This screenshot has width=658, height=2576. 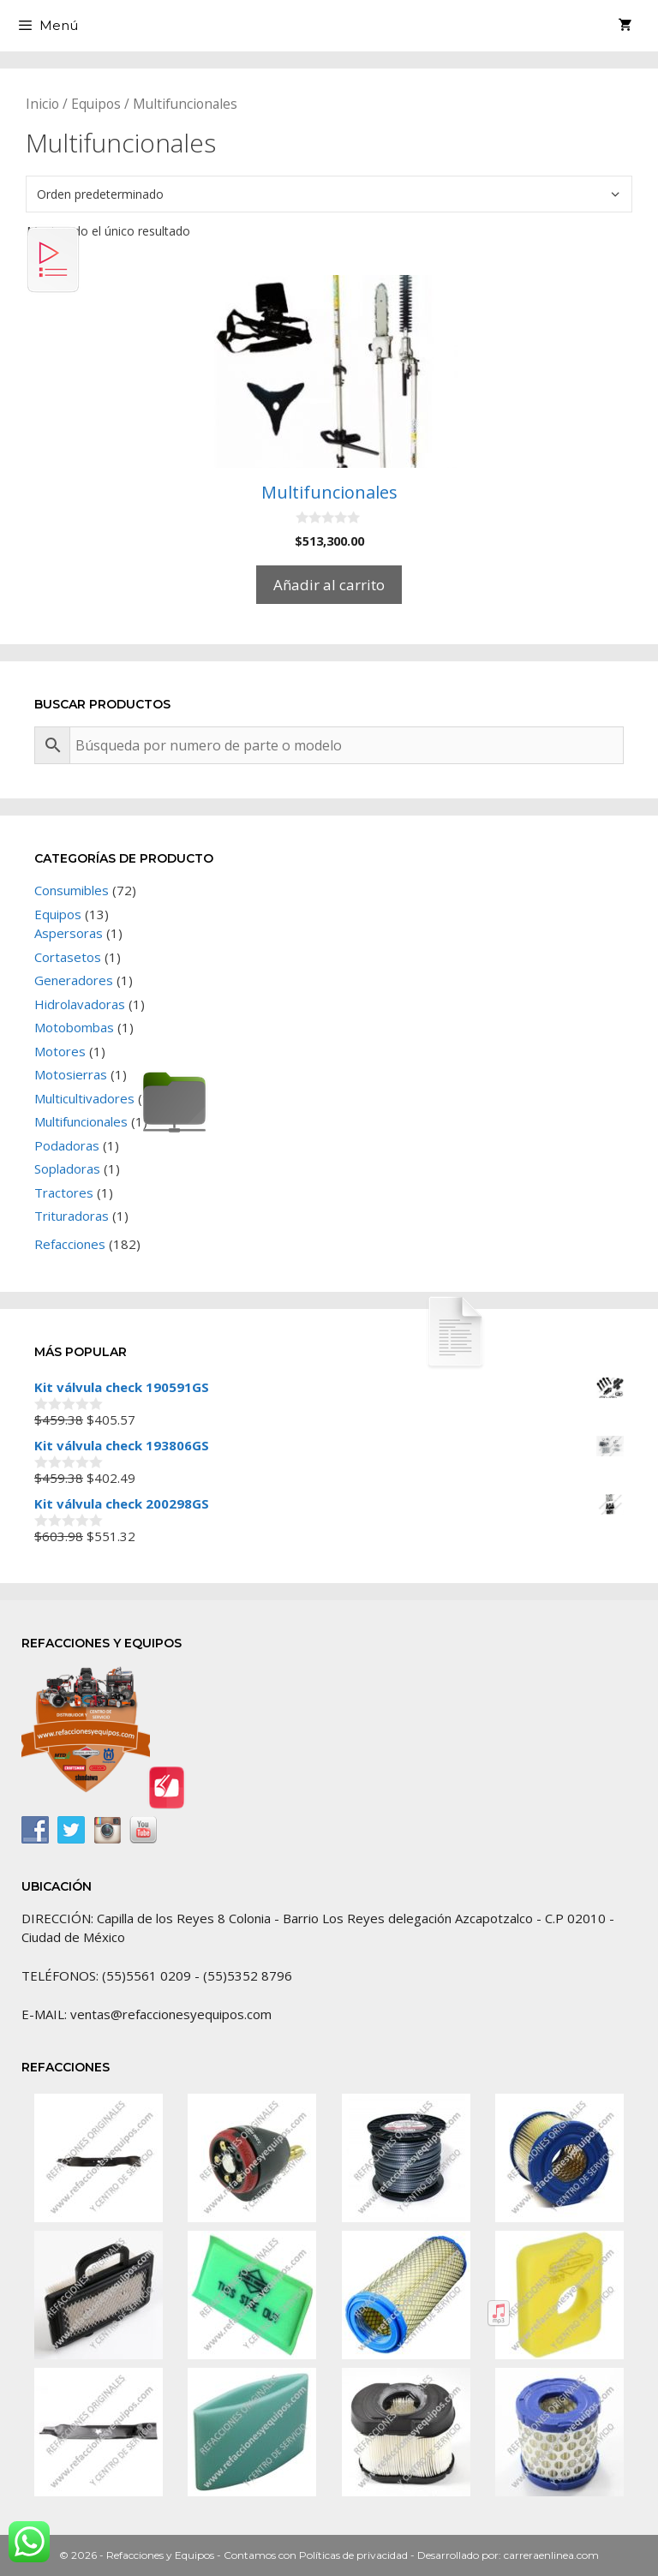 What do you see at coordinates (166, 1787) in the screenshot?
I see `an eps vector image file` at bounding box center [166, 1787].